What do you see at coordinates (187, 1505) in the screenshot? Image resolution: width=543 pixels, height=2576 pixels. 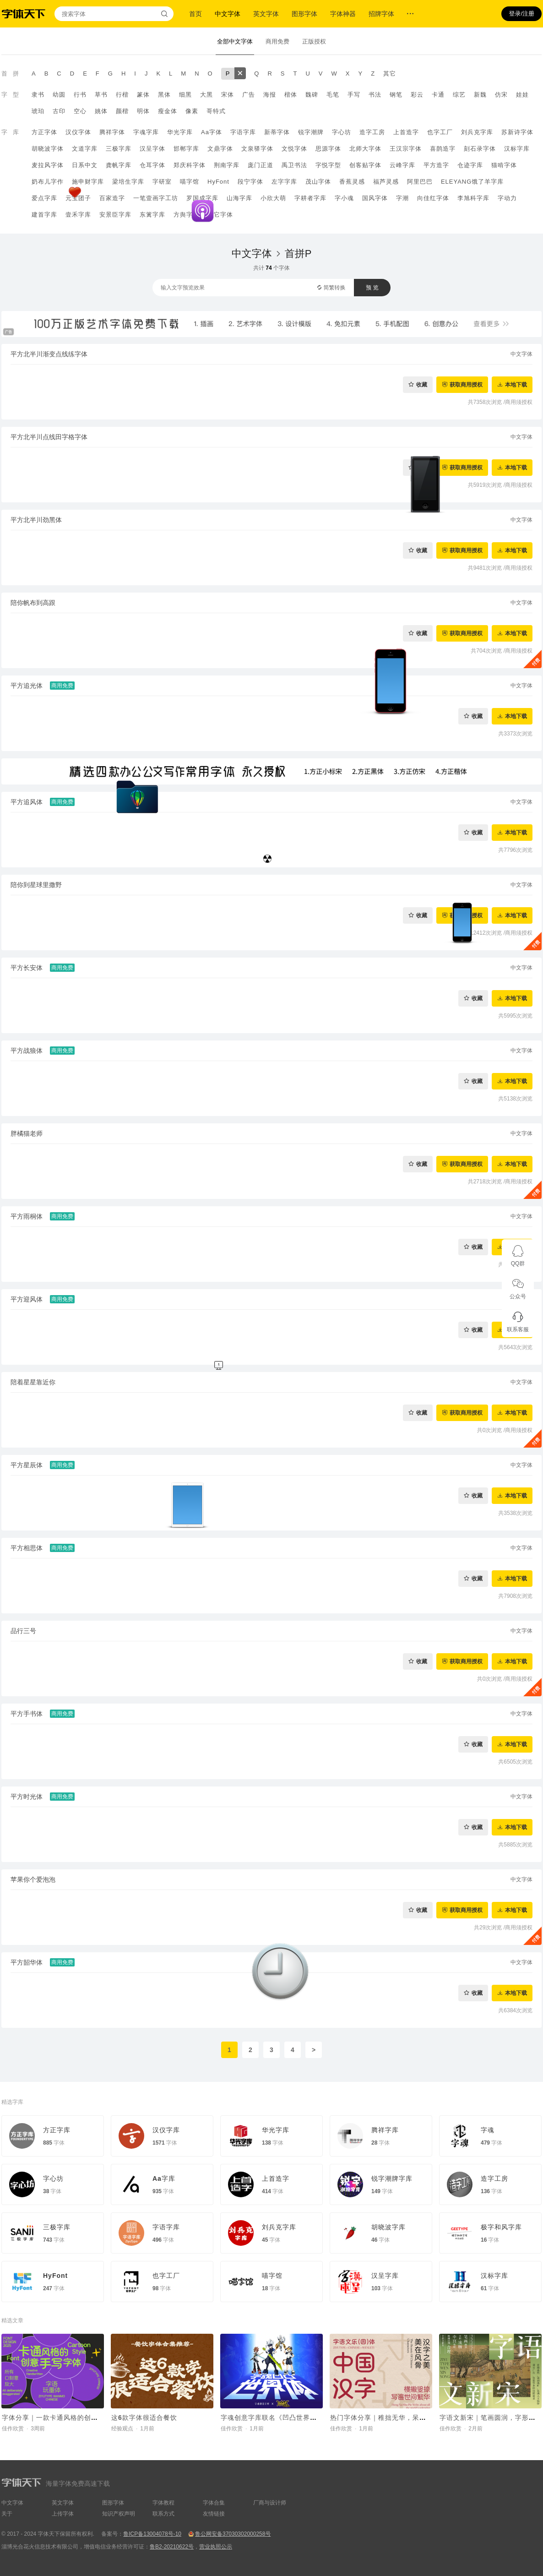 I see `iPad Pro device connected via wifi` at bounding box center [187, 1505].